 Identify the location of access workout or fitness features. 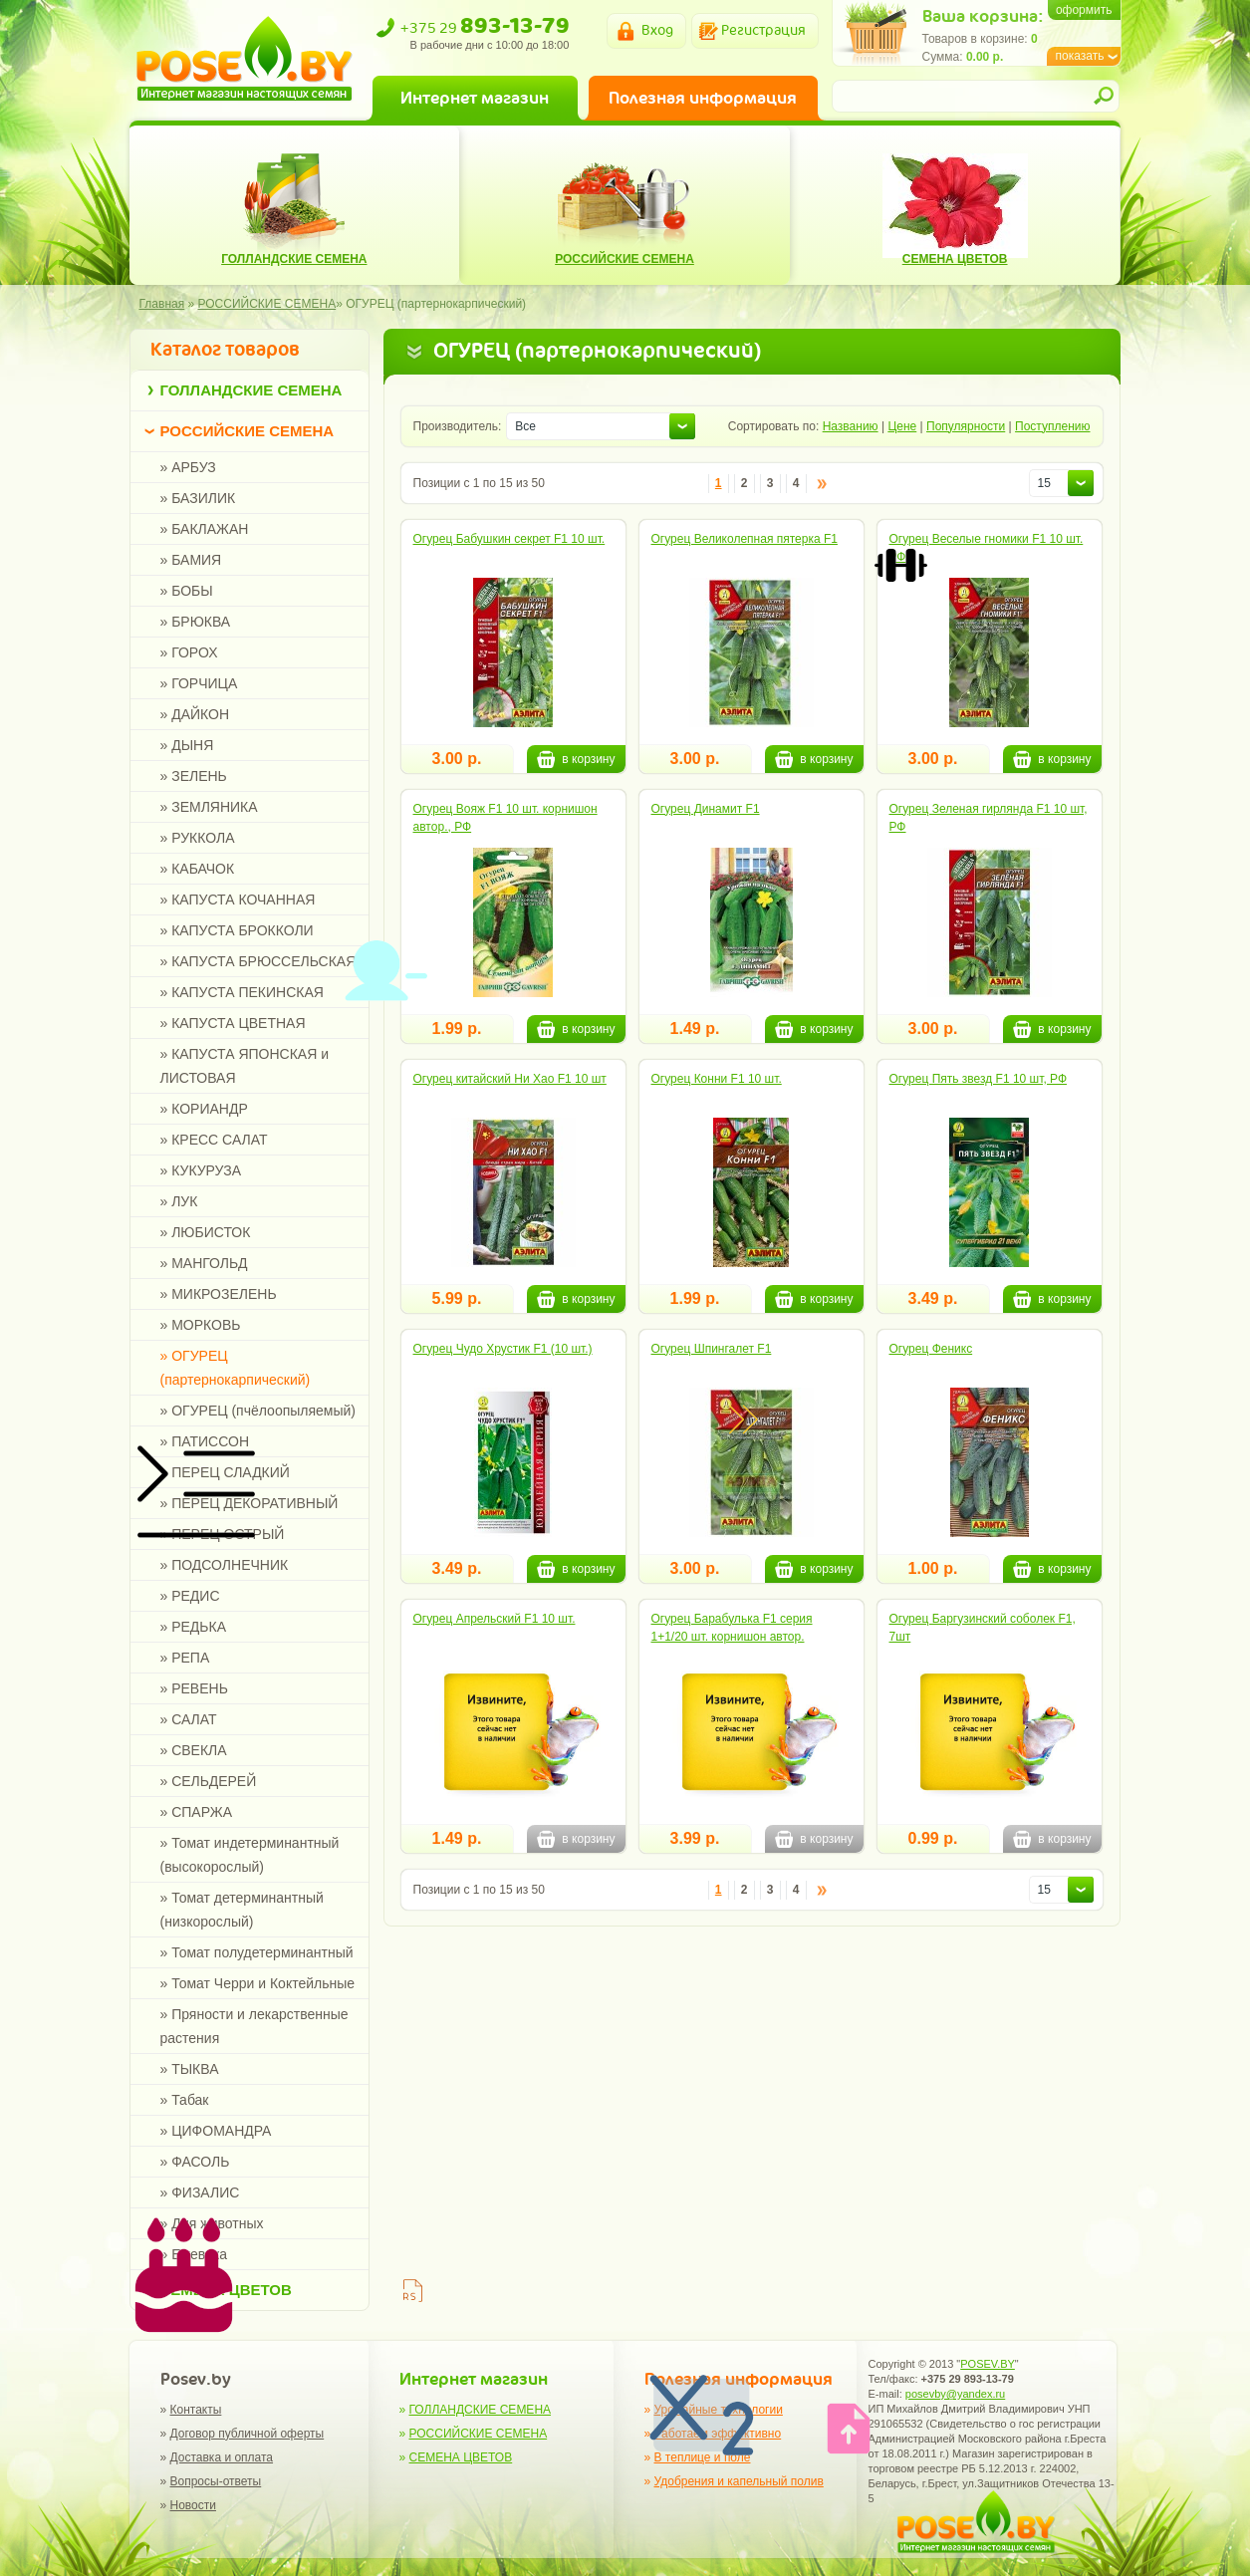
(900, 565).